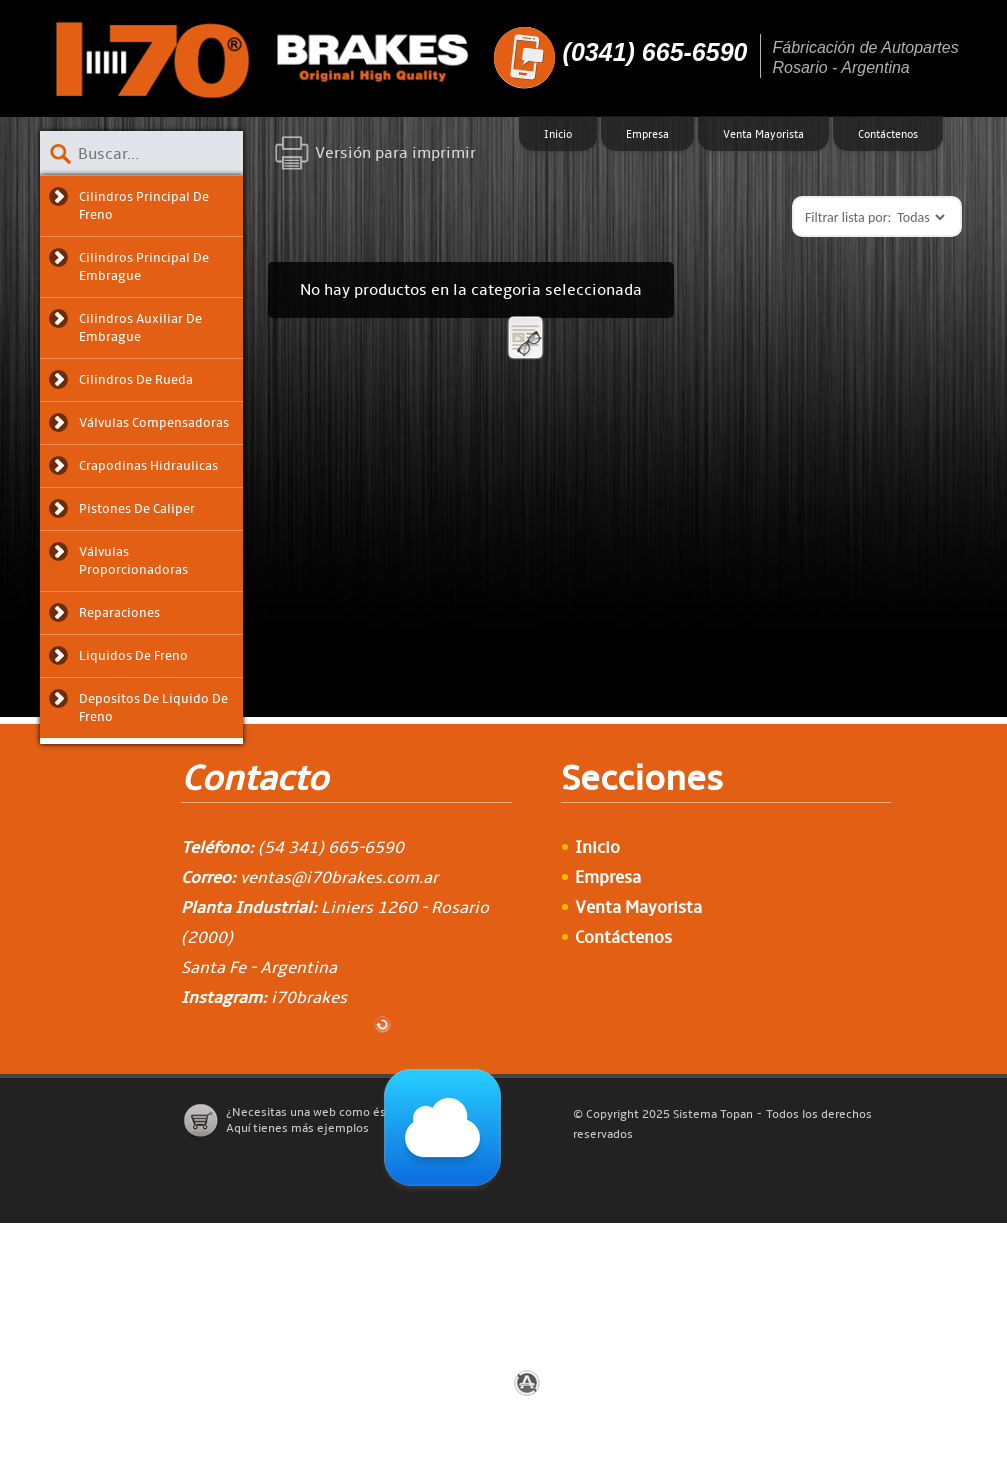  What do you see at coordinates (382, 1024) in the screenshot?
I see `open ubuntu livepatch settings` at bounding box center [382, 1024].